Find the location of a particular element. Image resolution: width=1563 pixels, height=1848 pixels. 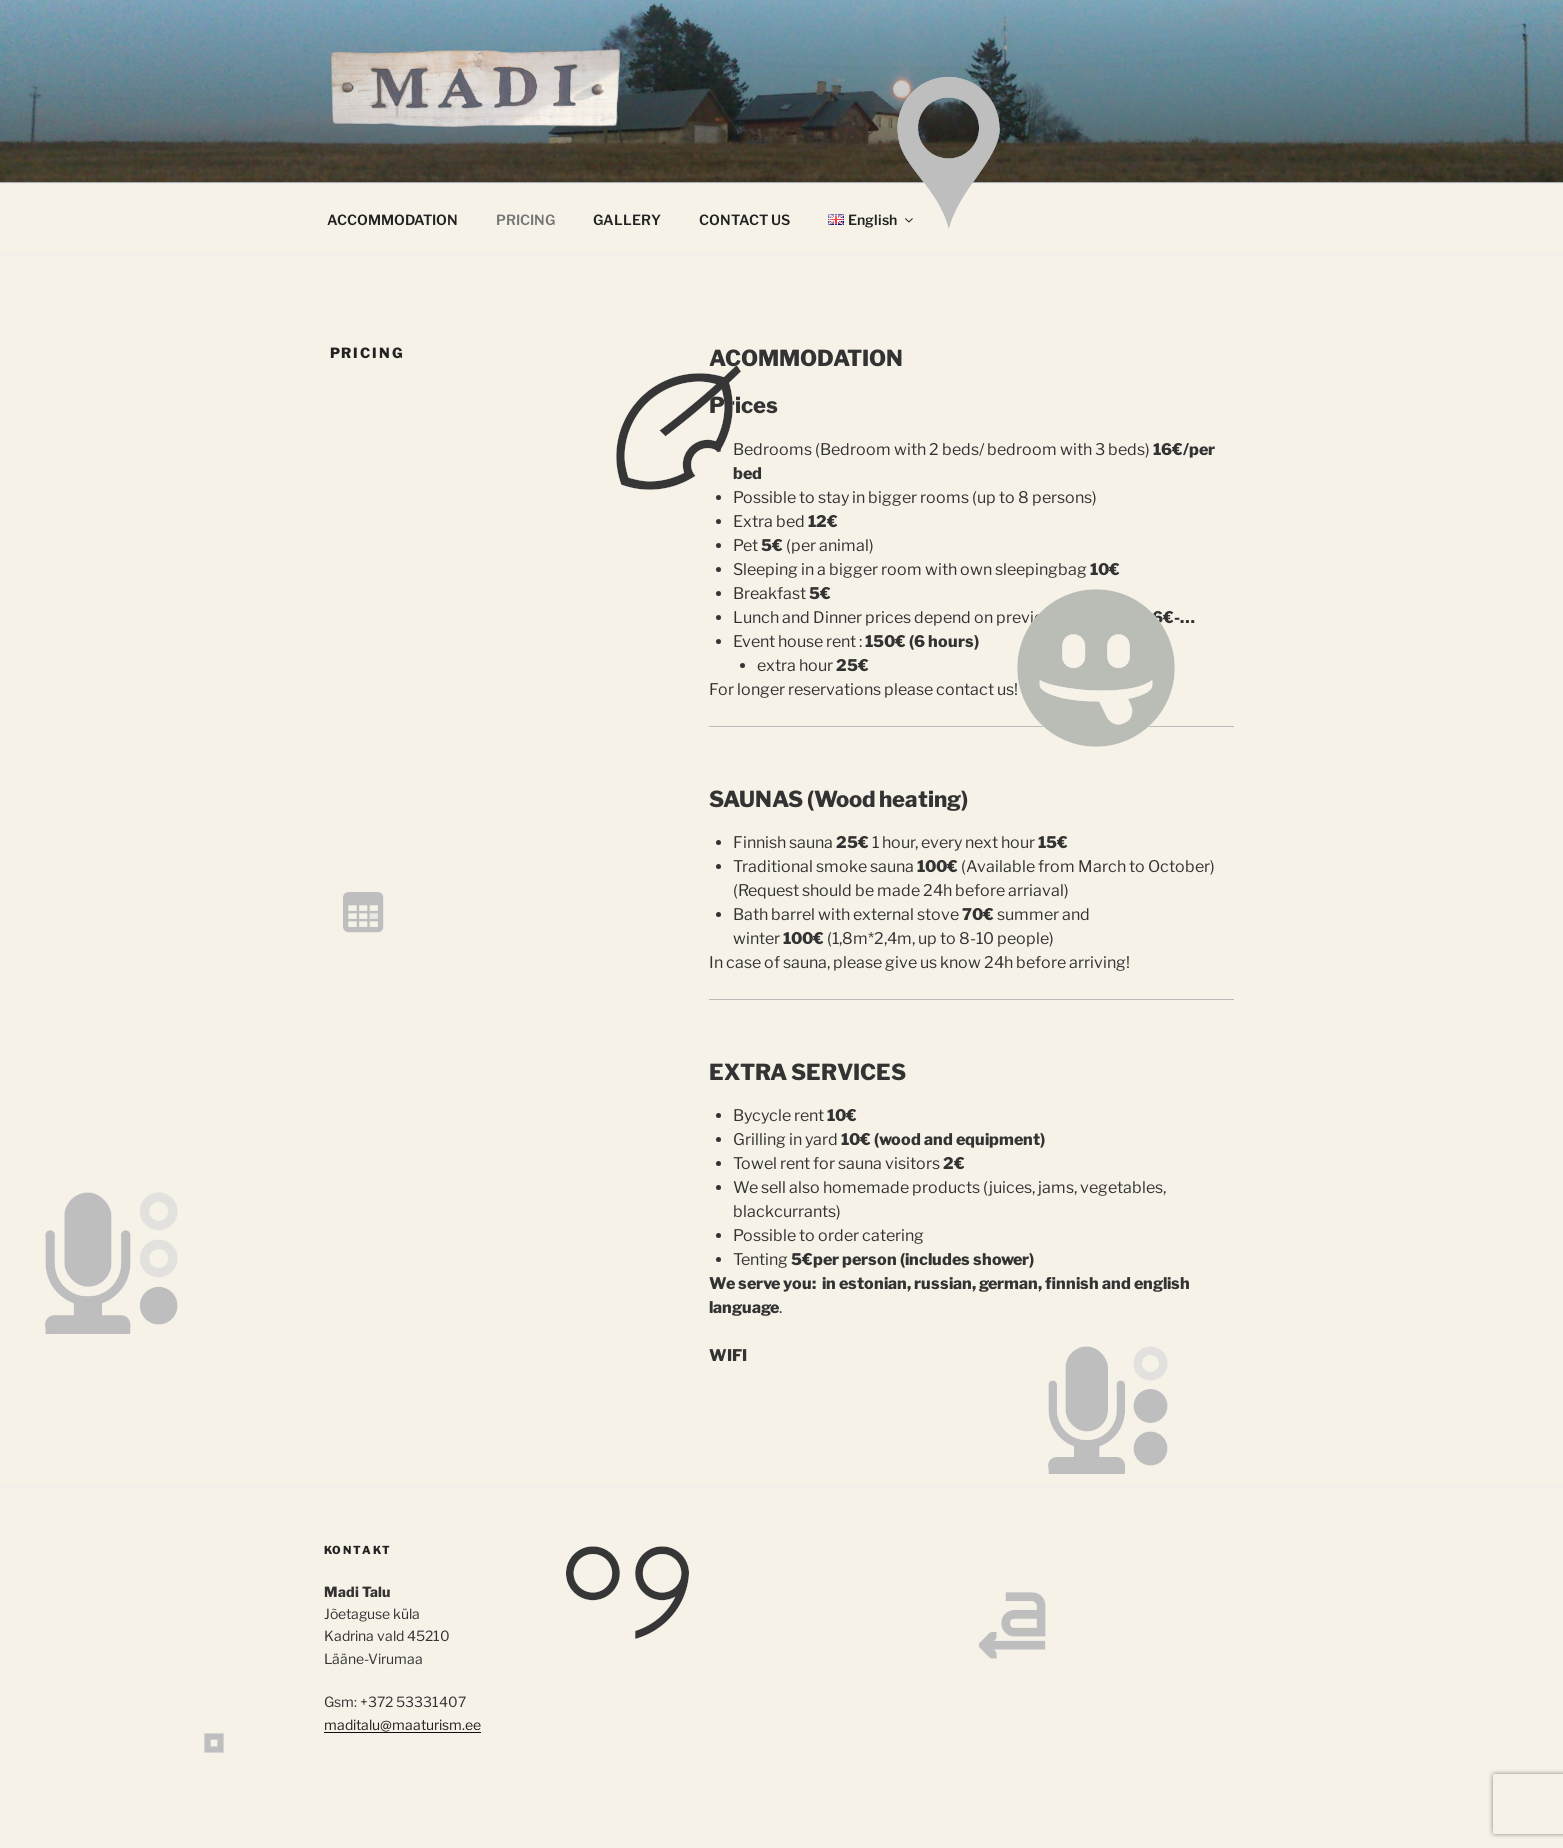

access nature and plant emoji category is located at coordinates (674, 431).